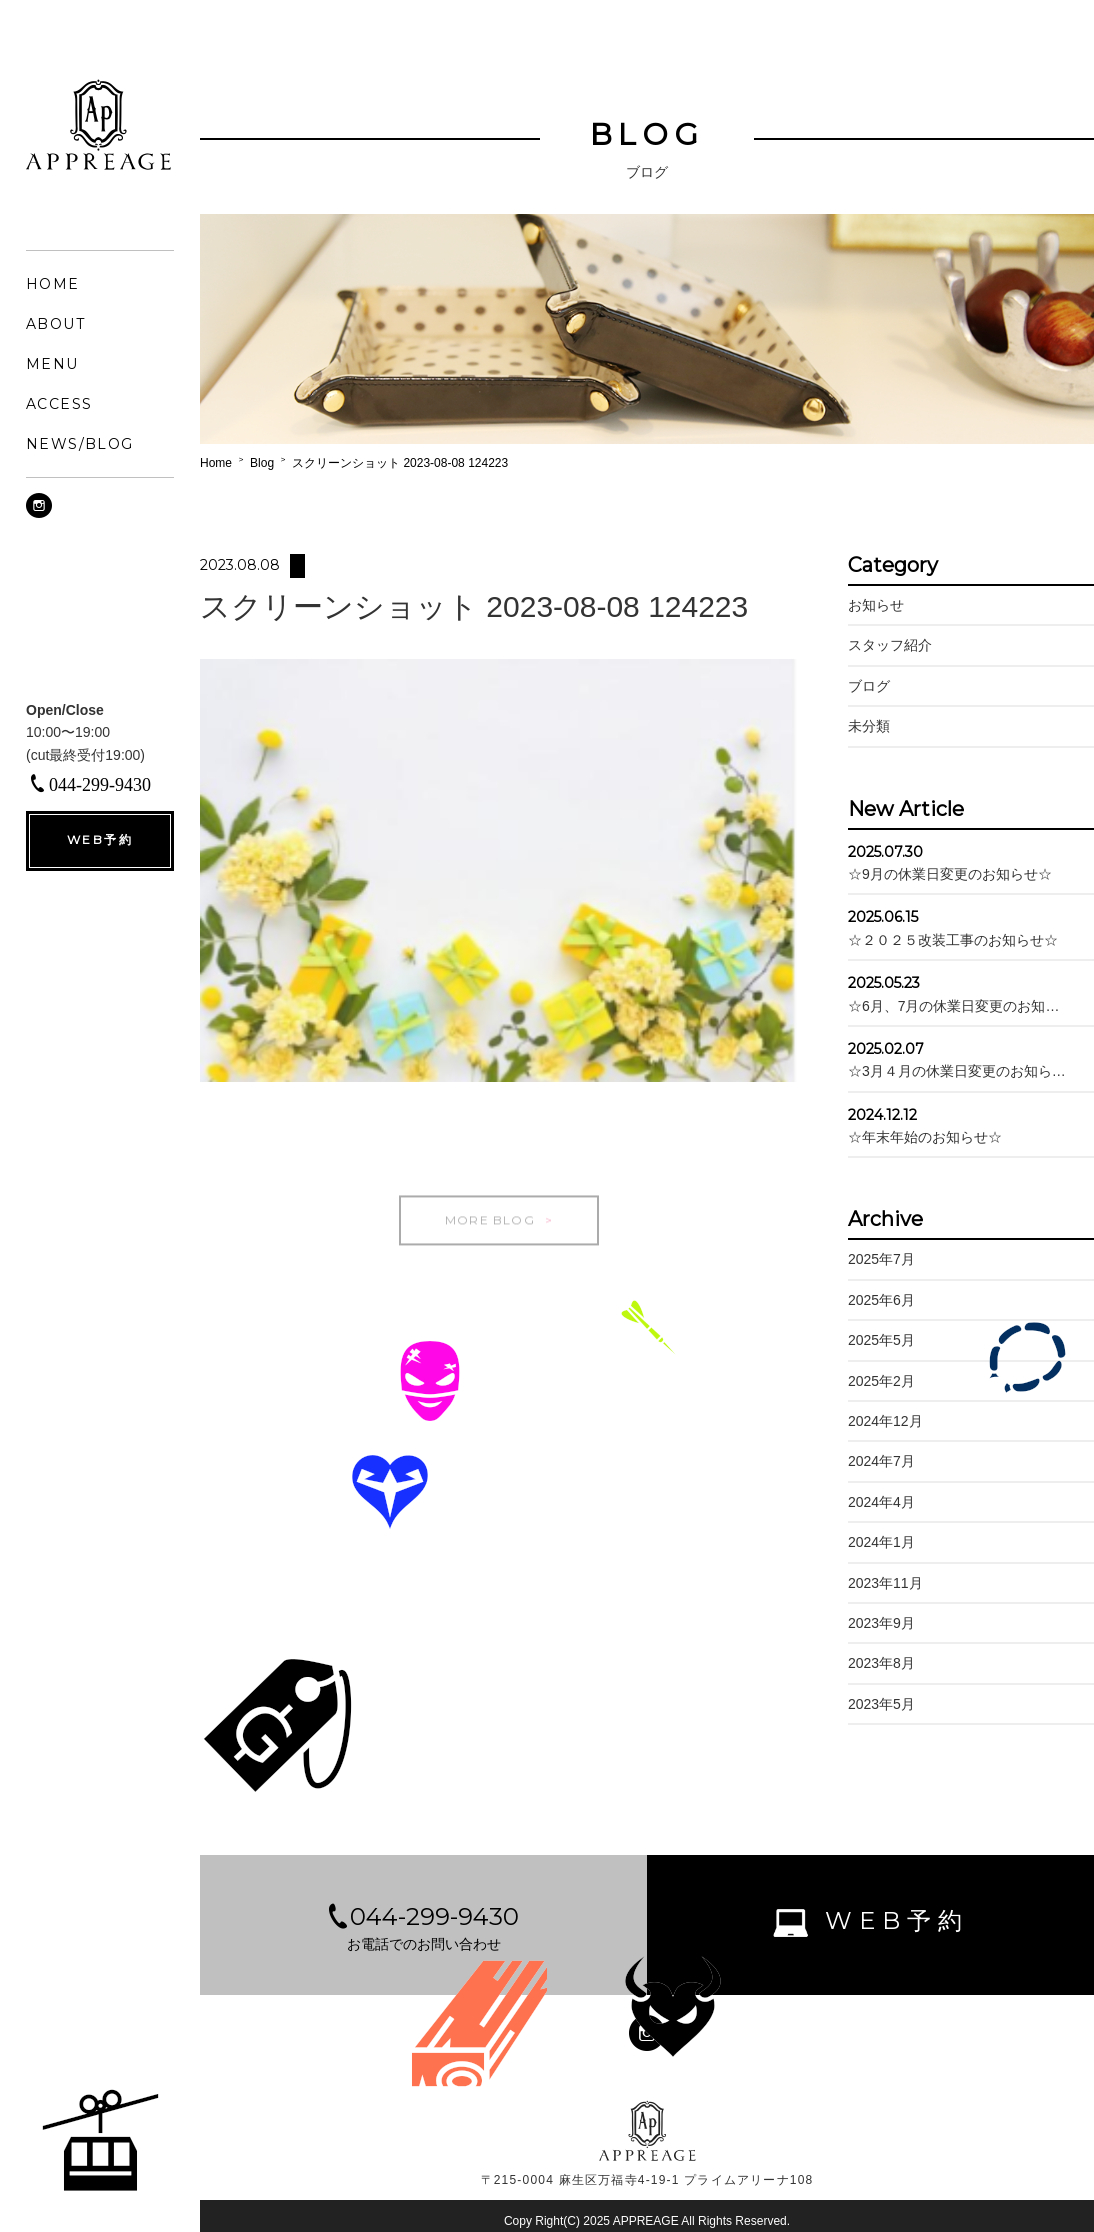 The height and width of the screenshot is (2232, 1094). What do you see at coordinates (390, 1492) in the screenshot?
I see `centaur or mythical creature health indicator` at bounding box center [390, 1492].